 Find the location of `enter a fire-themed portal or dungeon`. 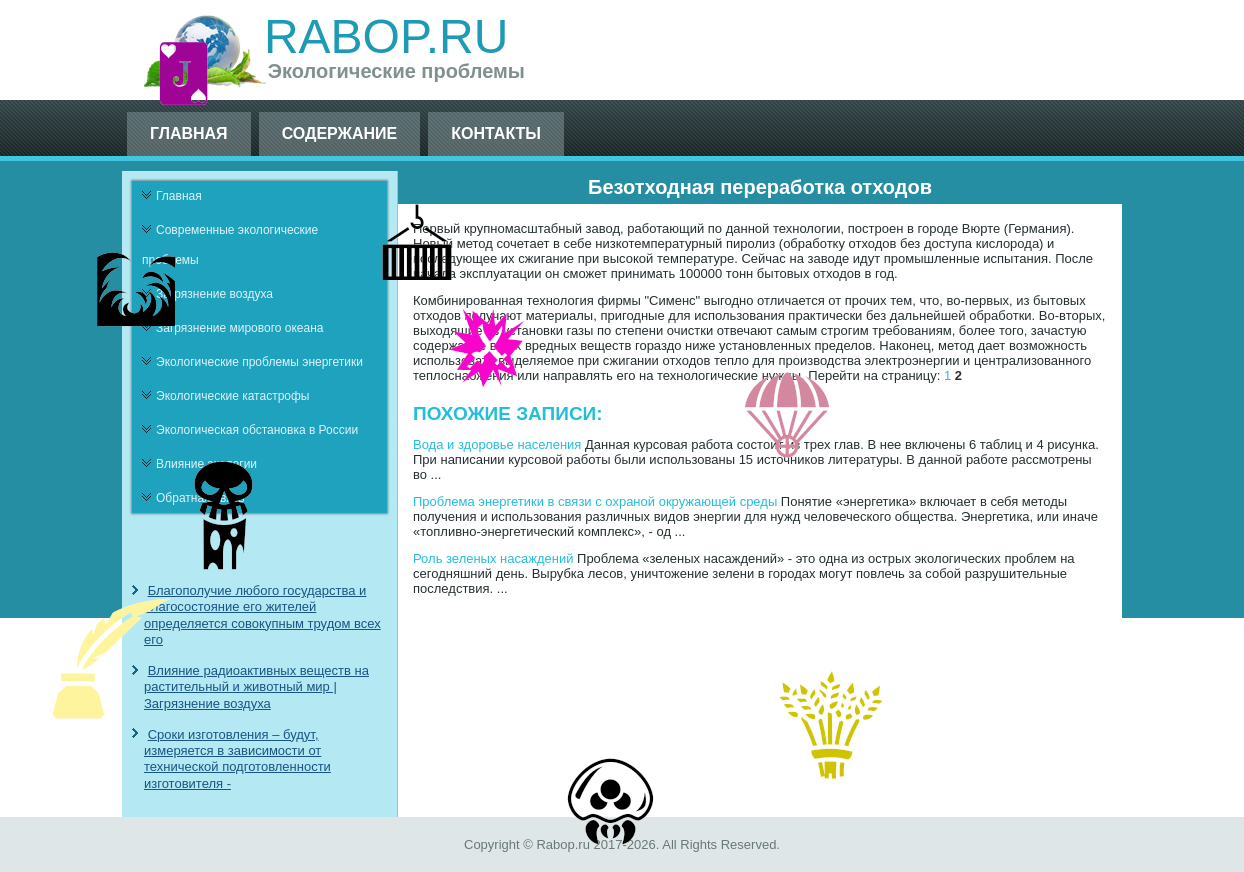

enter a fire-themed portal or dungeon is located at coordinates (136, 287).